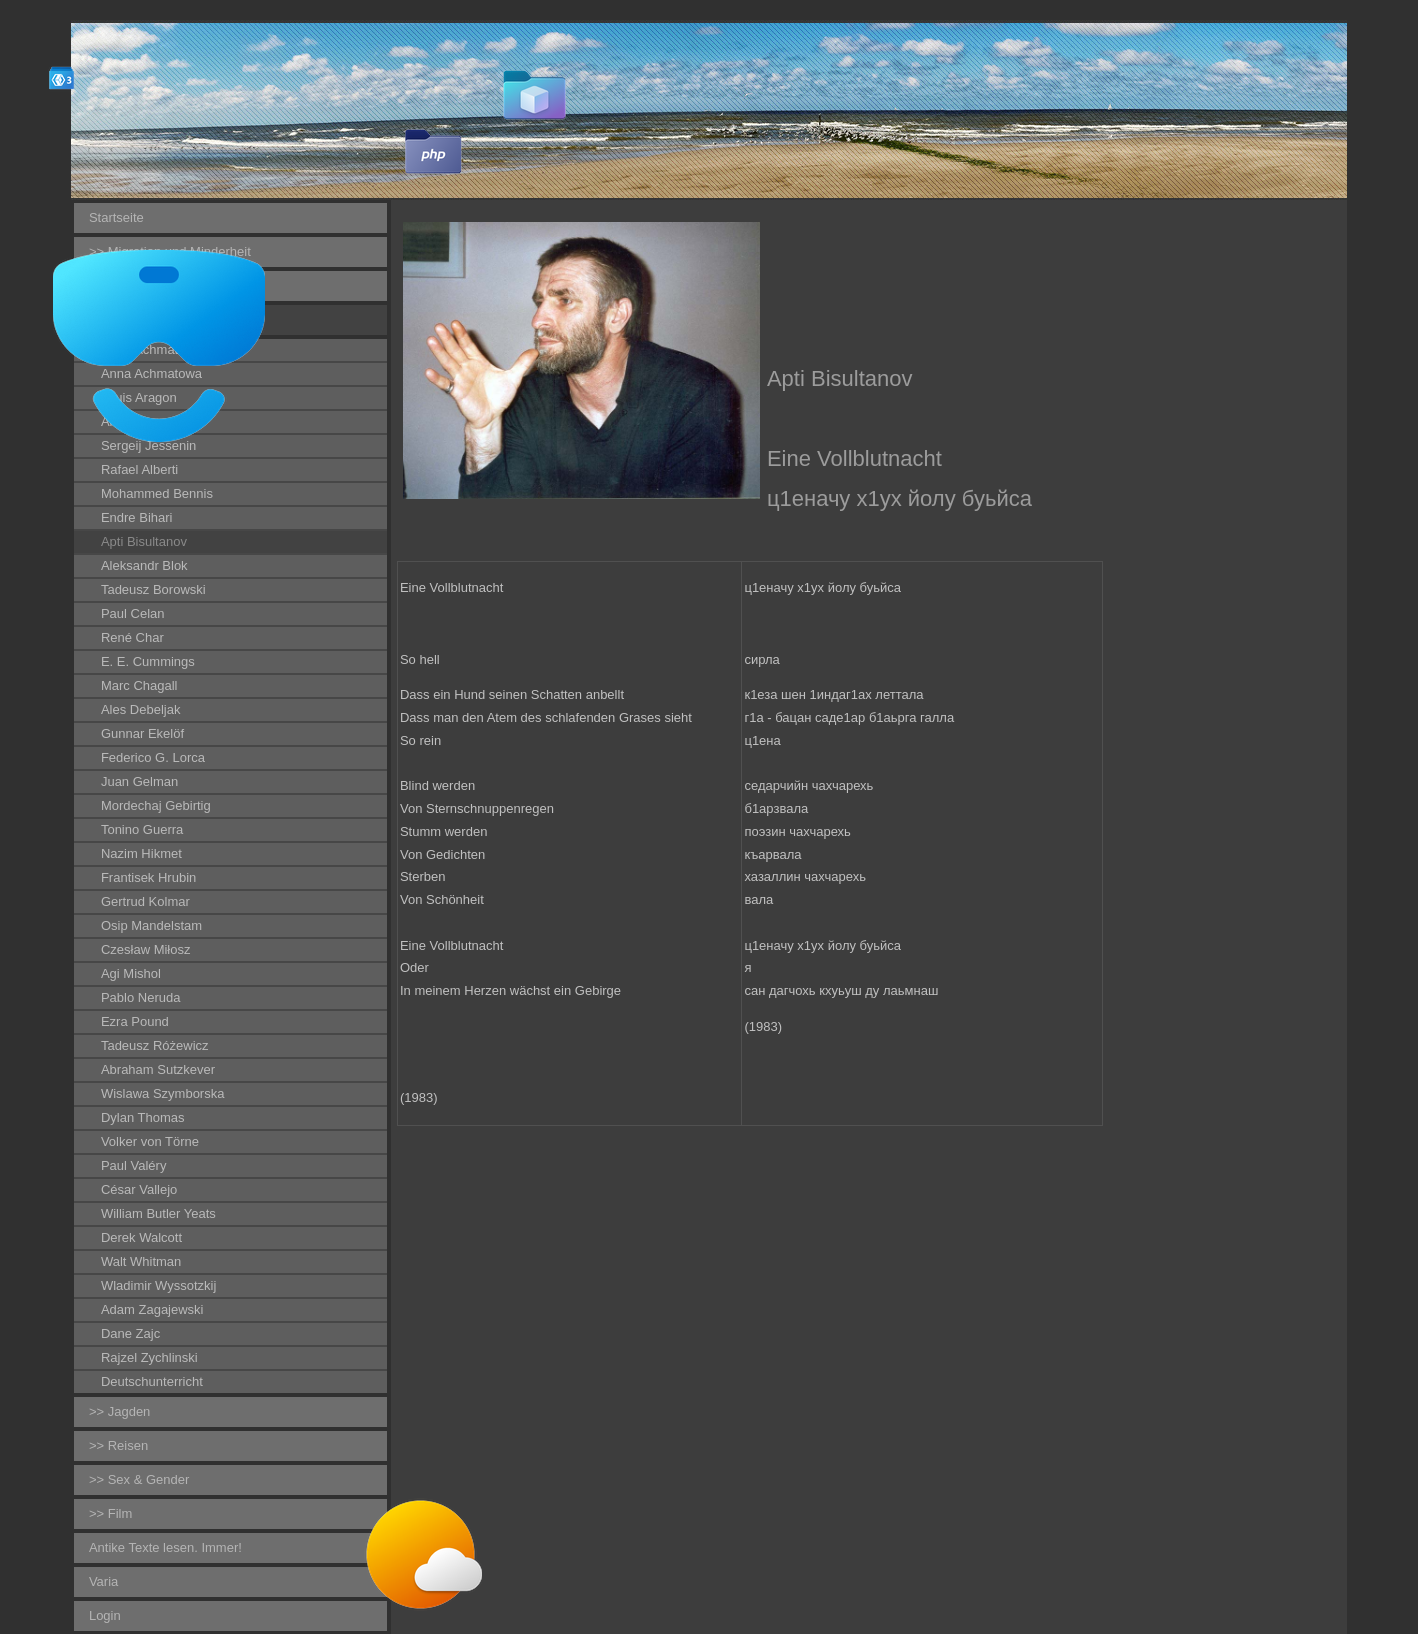 This screenshot has width=1418, height=1634. Describe the element at coordinates (433, 153) in the screenshot. I see `open folder containing php files` at that location.